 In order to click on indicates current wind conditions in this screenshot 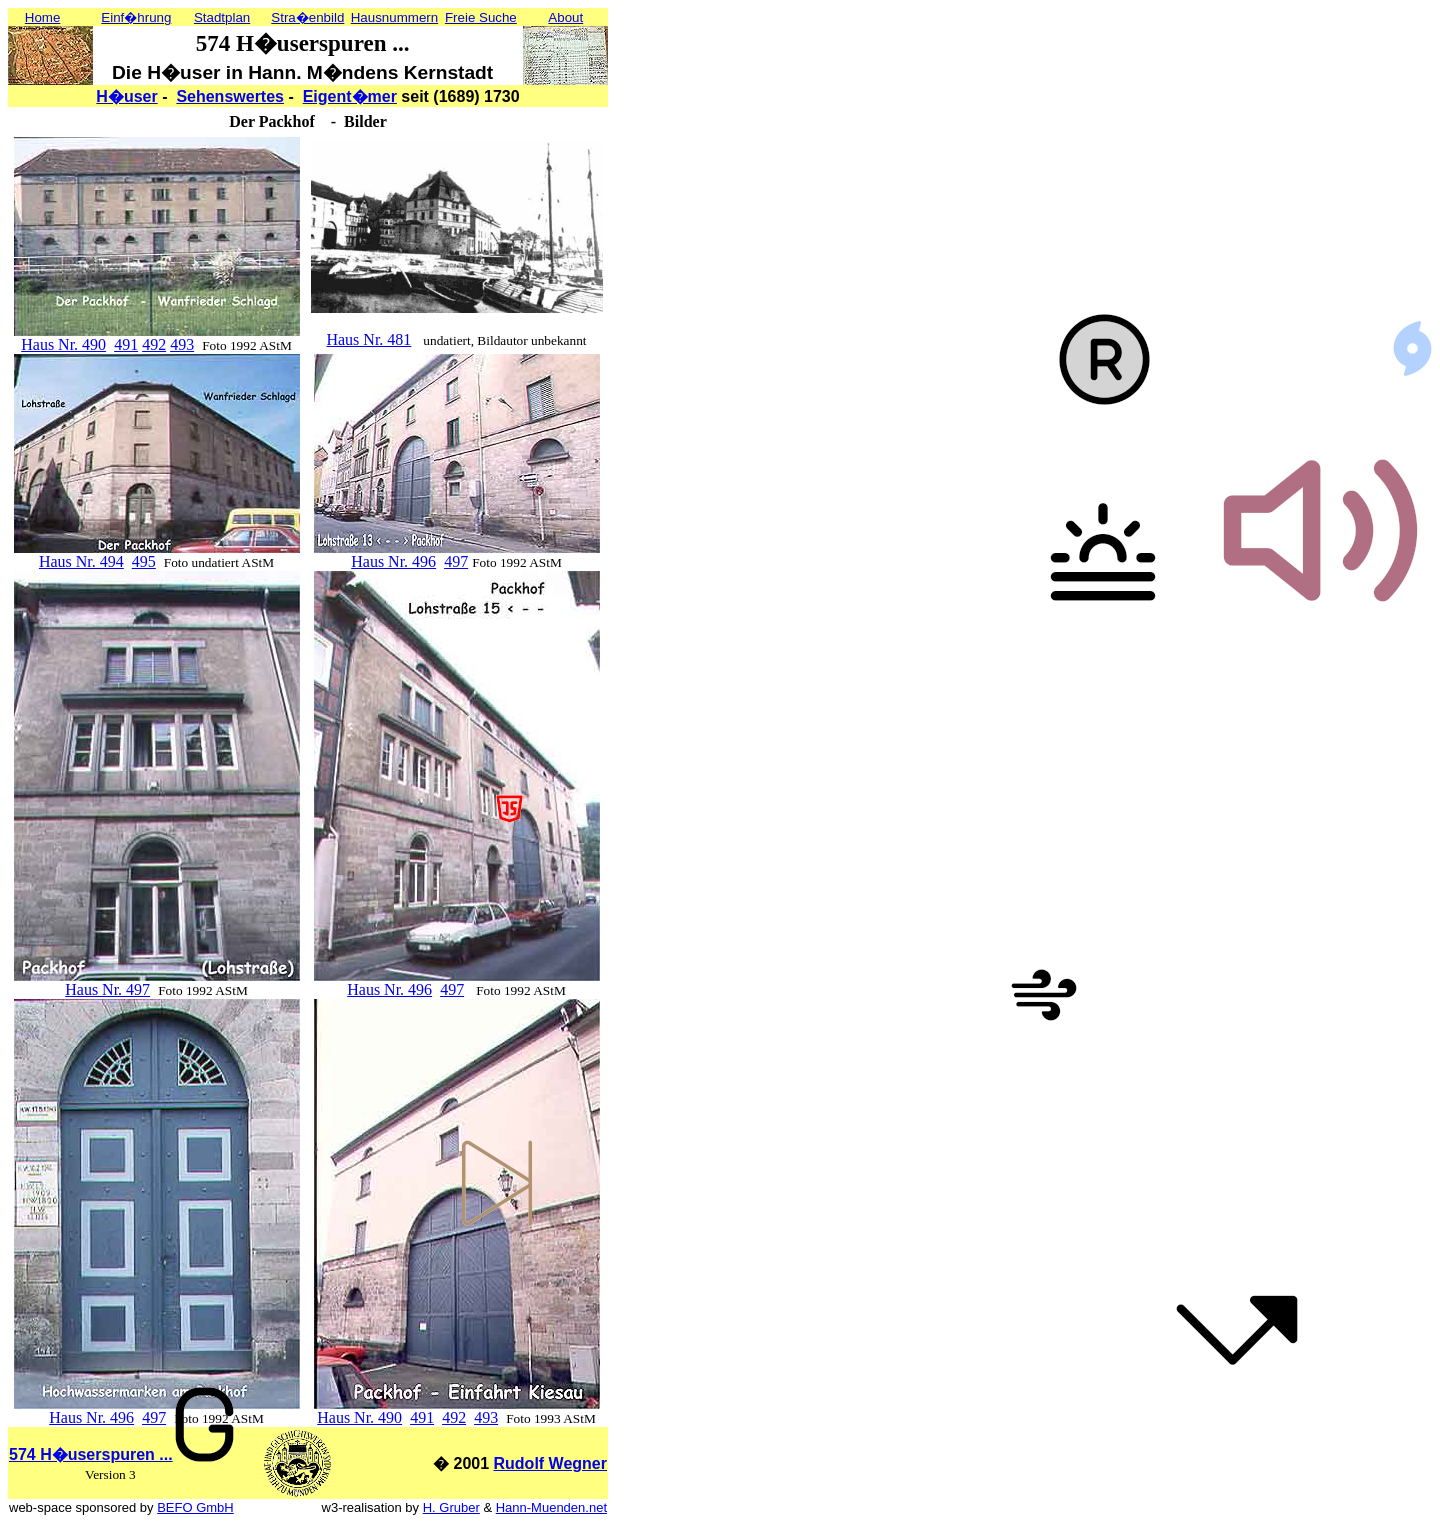, I will do `click(1044, 995)`.